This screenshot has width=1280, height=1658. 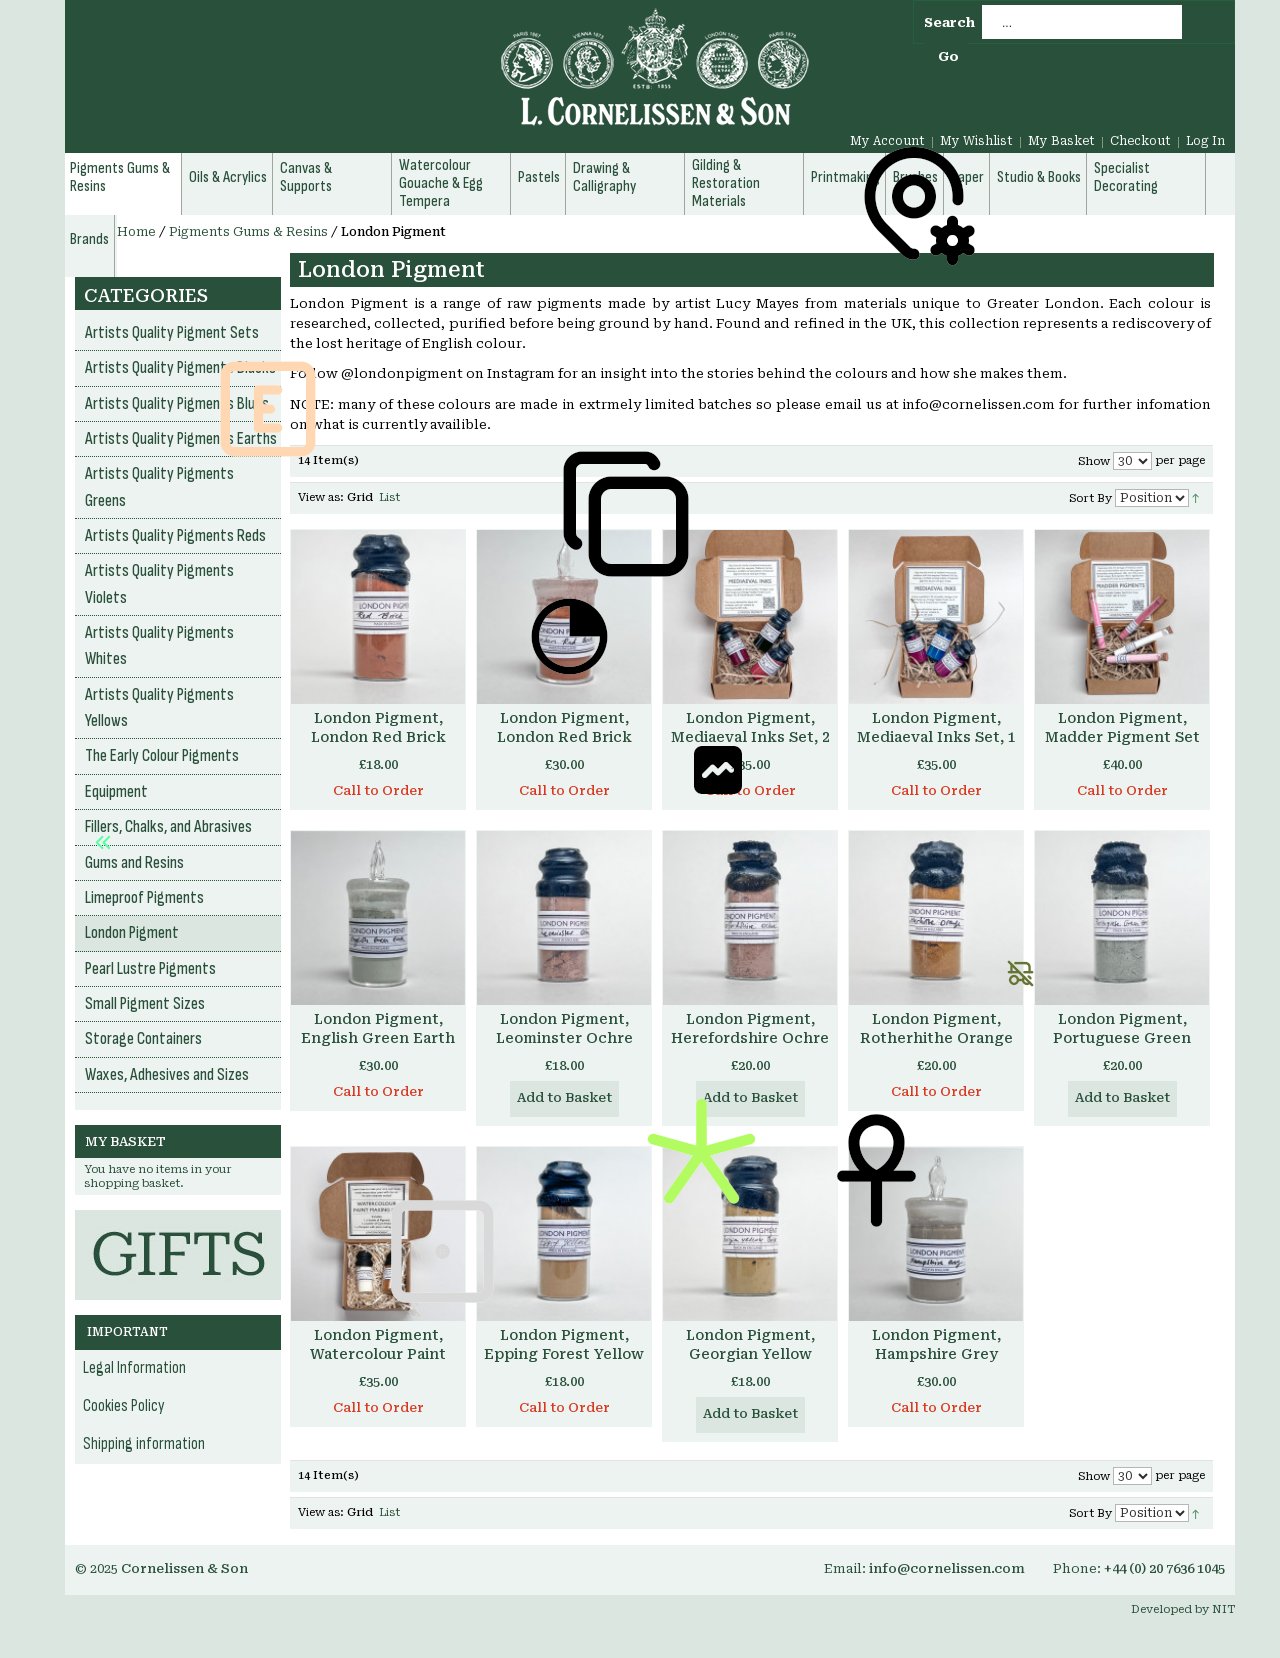 What do you see at coordinates (876, 1170) in the screenshot?
I see `symbol representing life or immortality` at bounding box center [876, 1170].